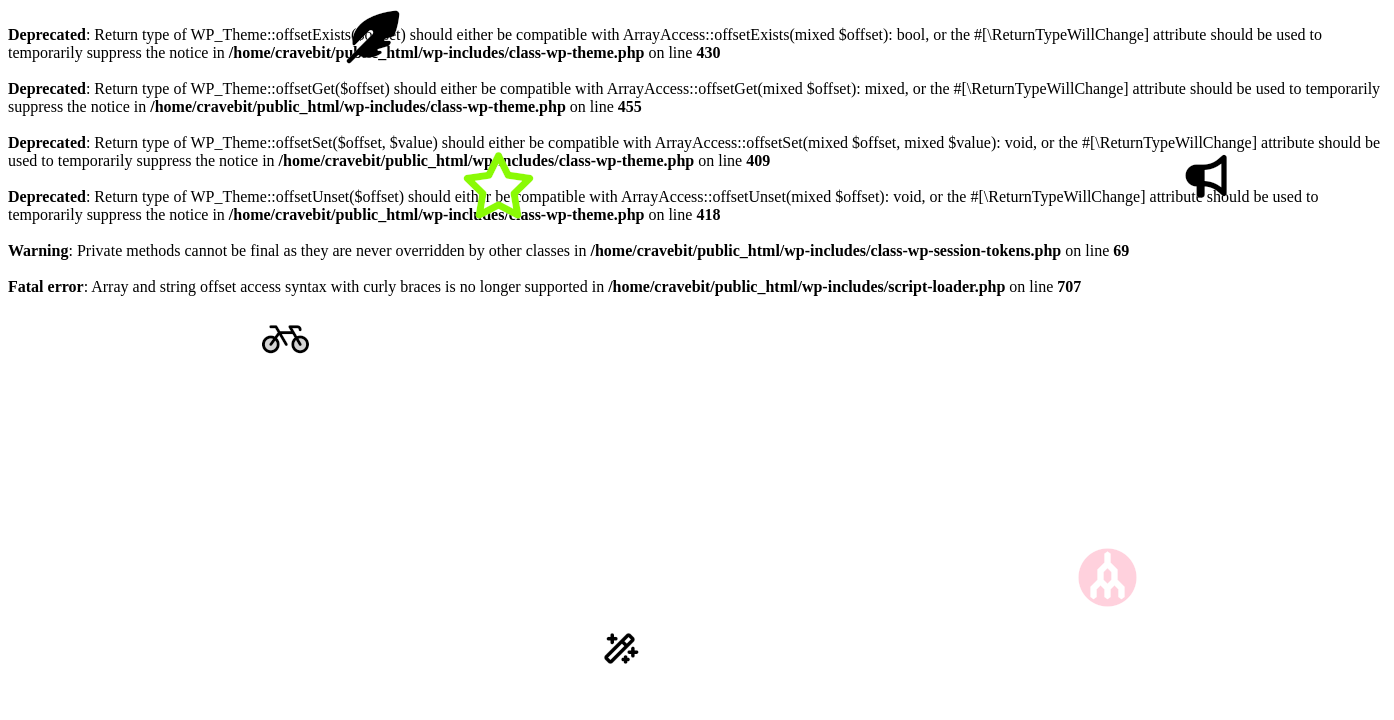  What do you see at coordinates (285, 338) in the screenshot?
I see `access bike-sharing or cycling services` at bounding box center [285, 338].